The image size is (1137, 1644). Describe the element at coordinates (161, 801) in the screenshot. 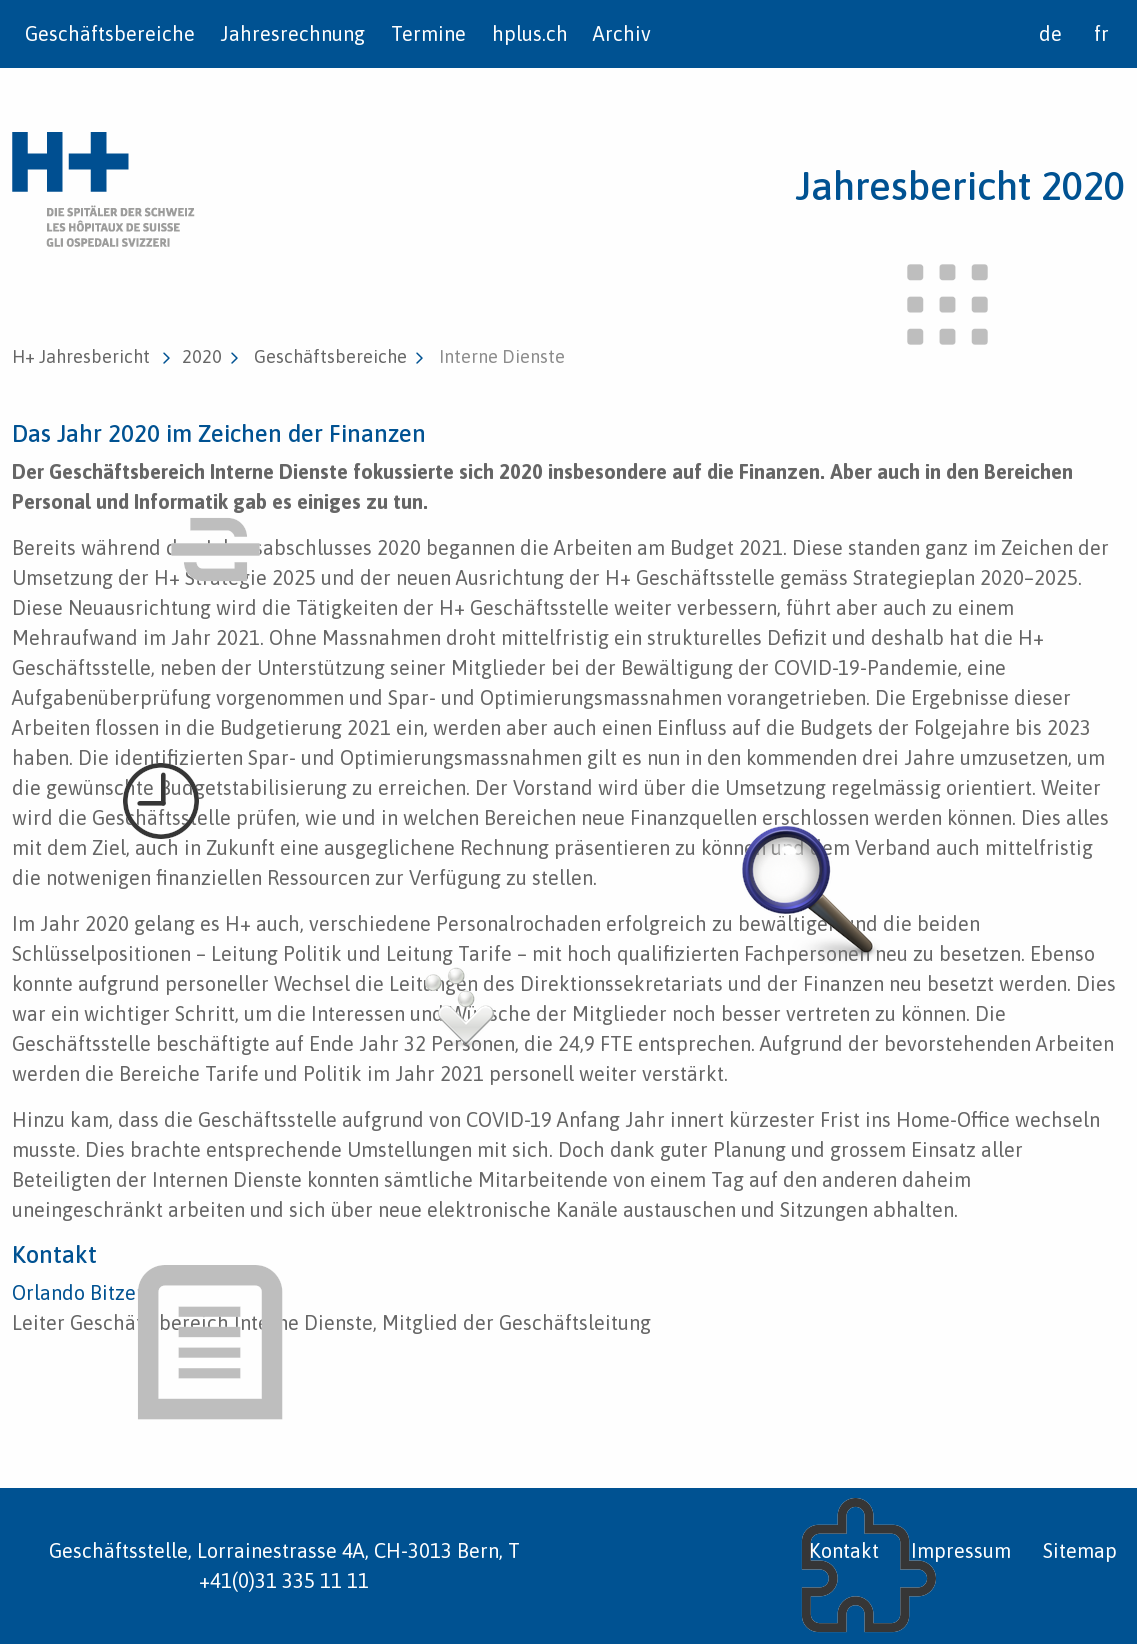

I see `view slideshow or presentation mode` at that location.